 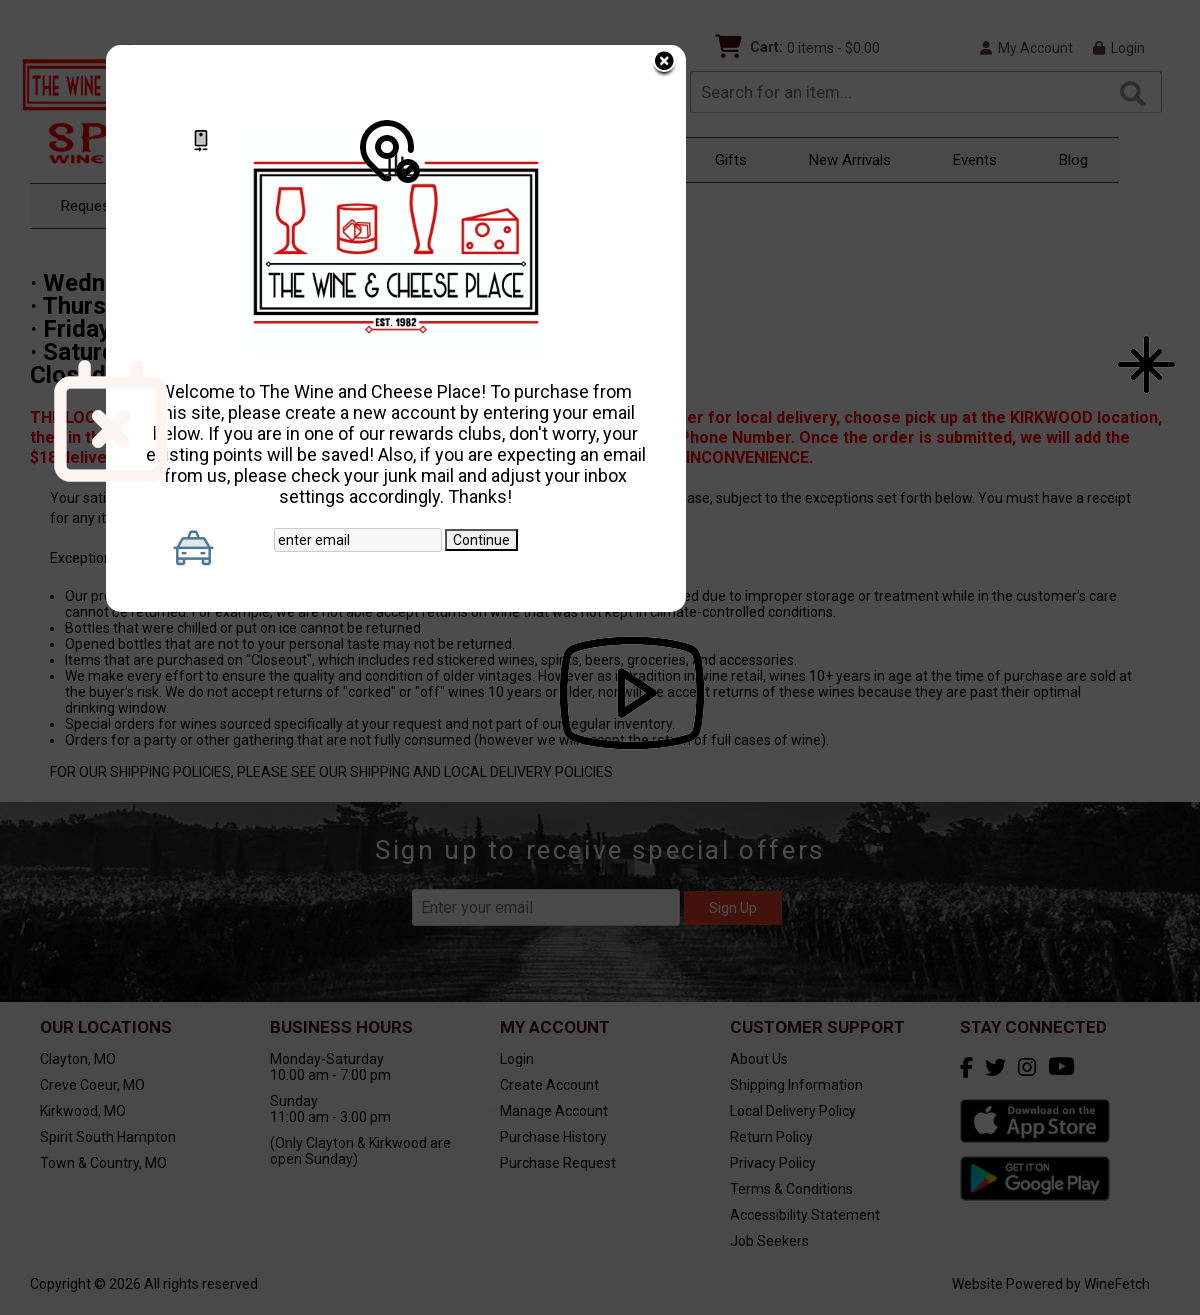 I want to click on switch to rear camera, so click(x=201, y=141).